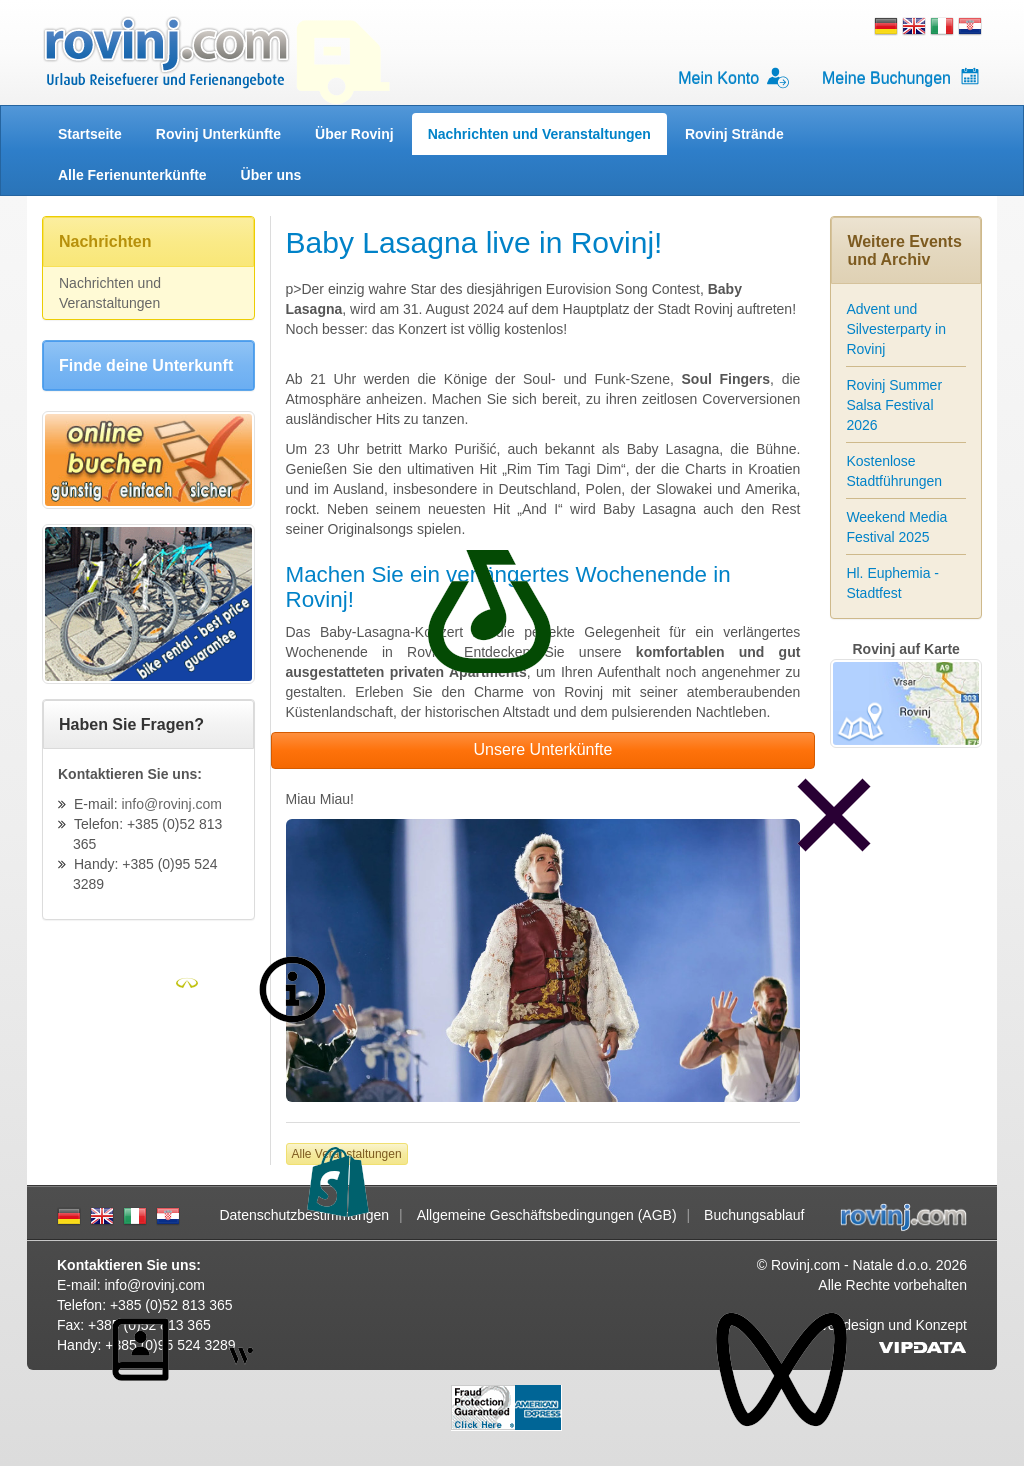 This screenshot has width=1024, height=1466. Describe the element at coordinates (834, 815) in the screenshot. I see `close the current window or dialog` at that location.